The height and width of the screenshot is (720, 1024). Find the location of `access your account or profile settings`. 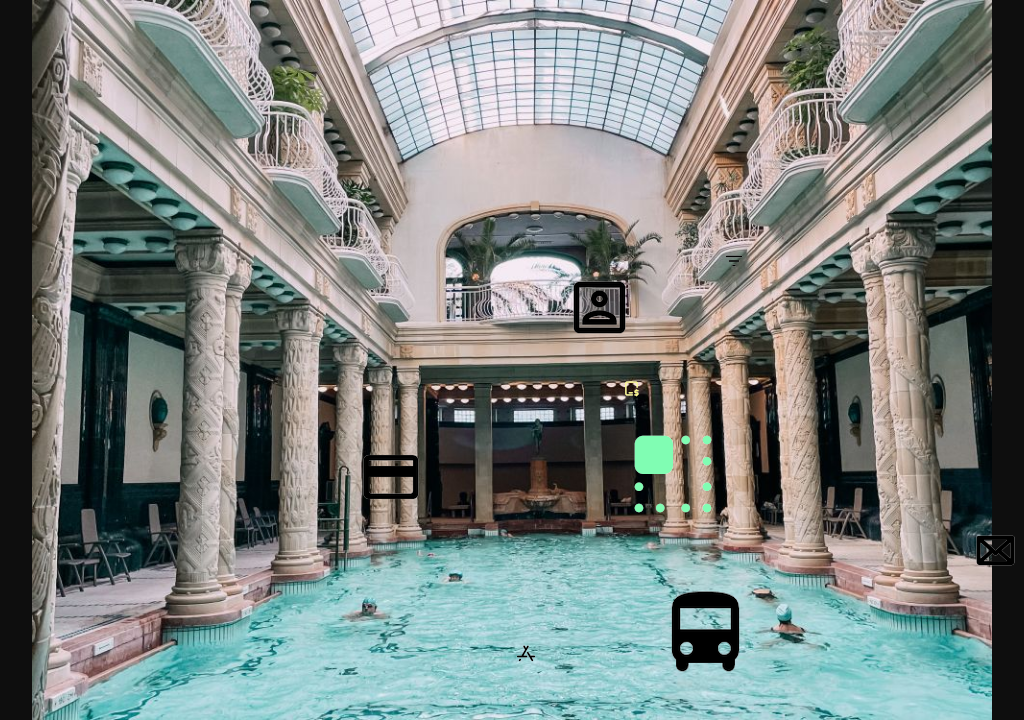

access your account or profile settings is located at coordinates (599, 307).